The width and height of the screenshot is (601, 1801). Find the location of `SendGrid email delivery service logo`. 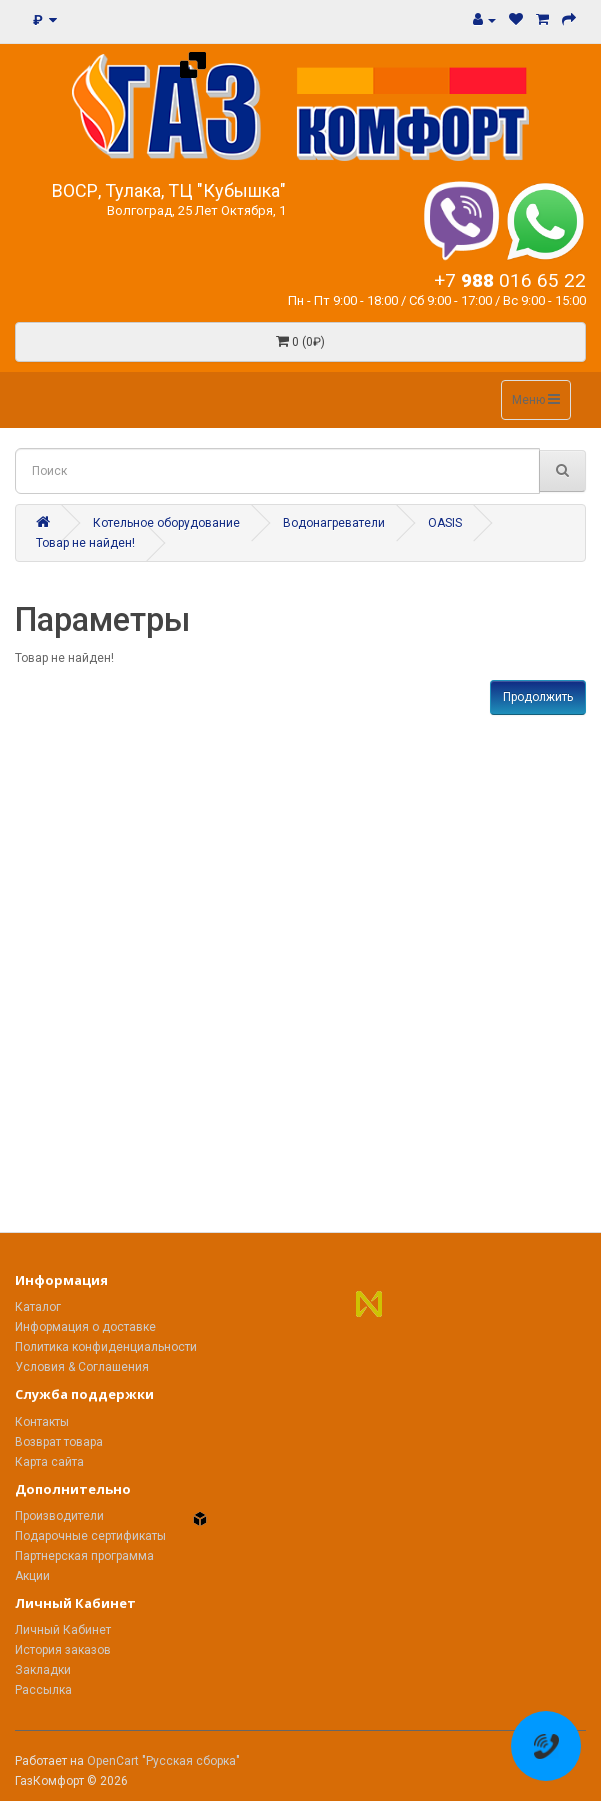

SendGrid email delivery service logo is located at coordinates (193, 65).